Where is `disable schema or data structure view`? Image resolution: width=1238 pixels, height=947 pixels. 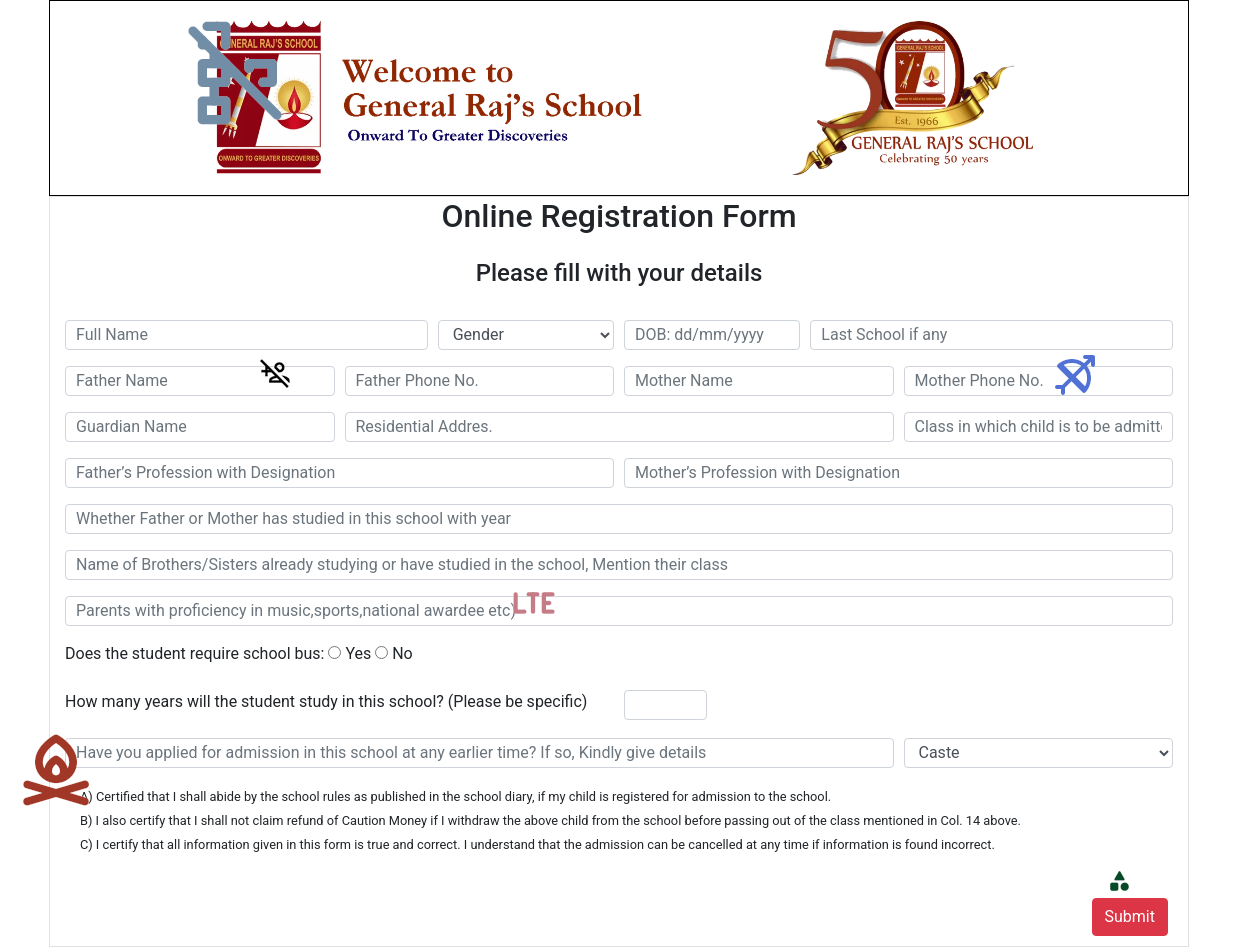
disable schema or data structure view is located at coordinates (235, 73).